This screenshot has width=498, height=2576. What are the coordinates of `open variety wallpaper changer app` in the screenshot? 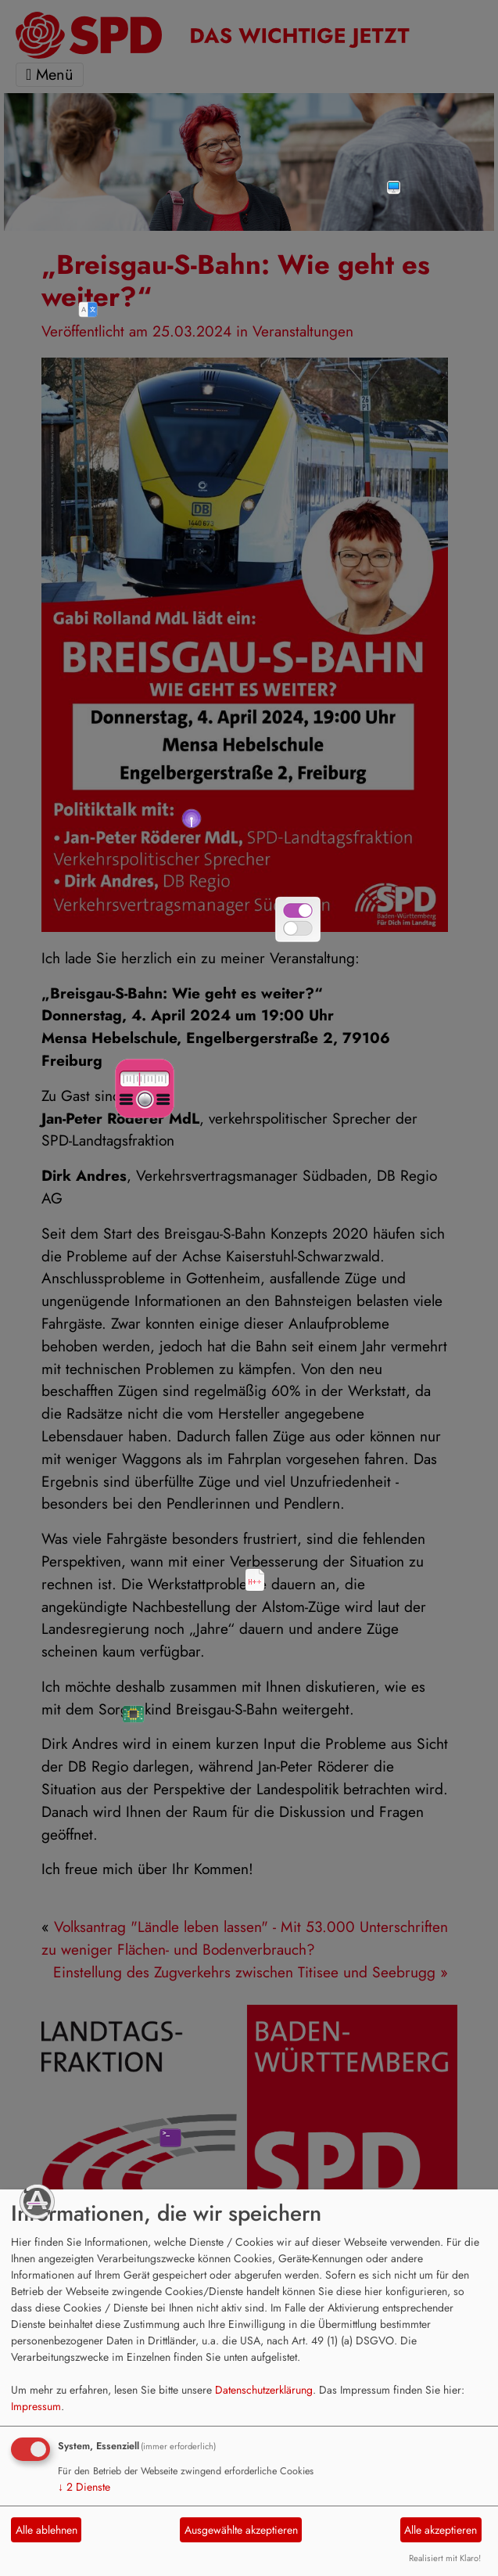 It's located at (393, 187).